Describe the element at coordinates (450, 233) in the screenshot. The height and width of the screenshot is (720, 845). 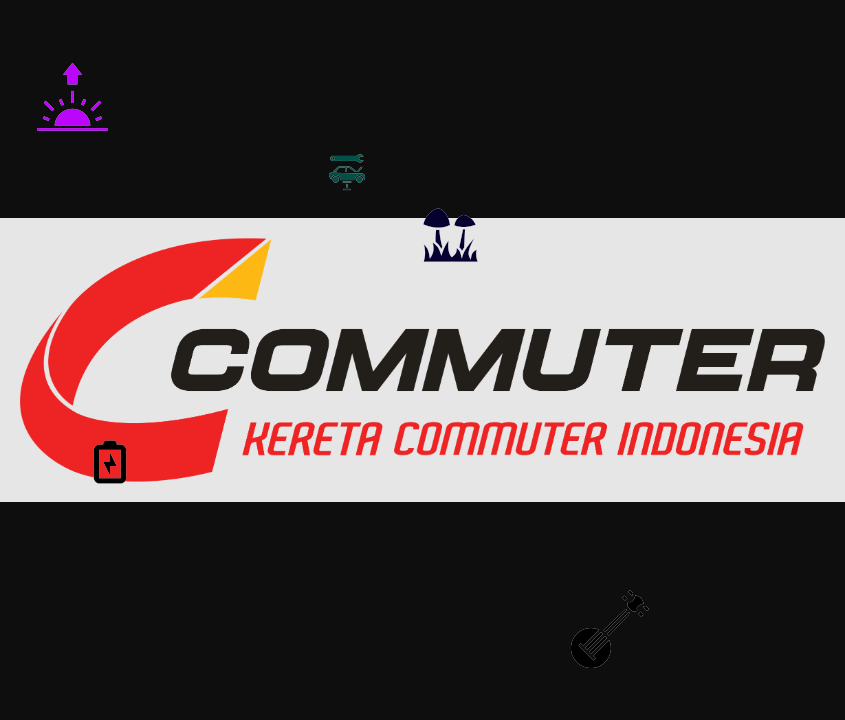
I see `forage for mushrooms in the wild` at that location.